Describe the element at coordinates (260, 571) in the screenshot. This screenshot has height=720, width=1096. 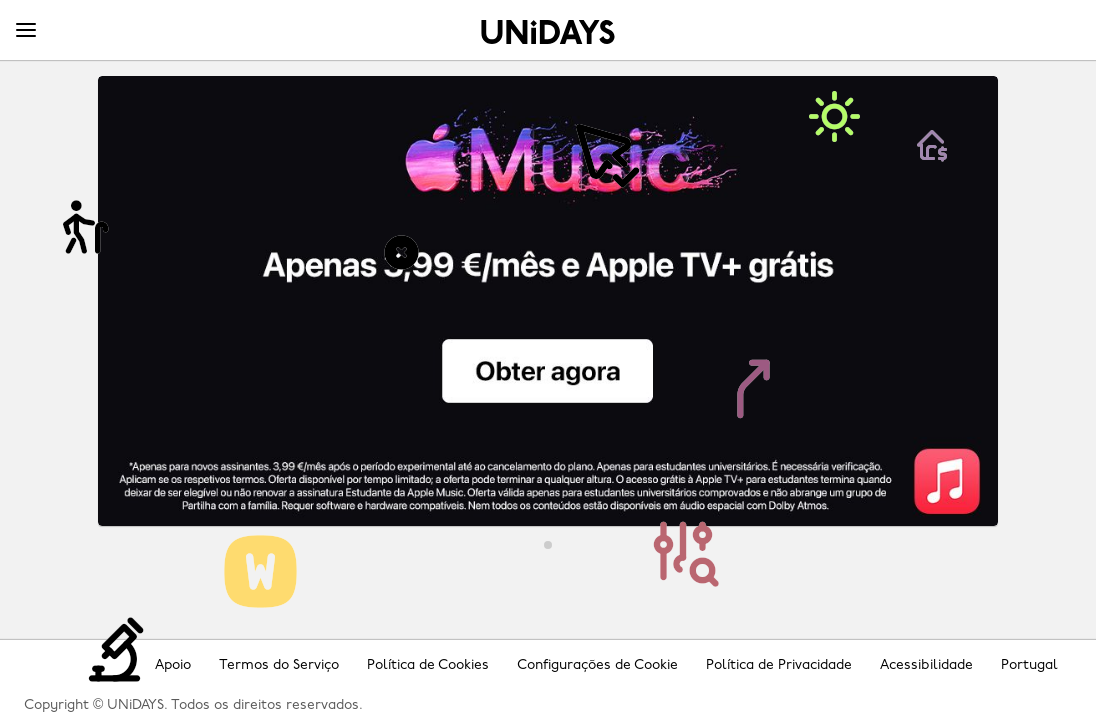
I see `app icon for a service or brand starting with "W"` at that location.